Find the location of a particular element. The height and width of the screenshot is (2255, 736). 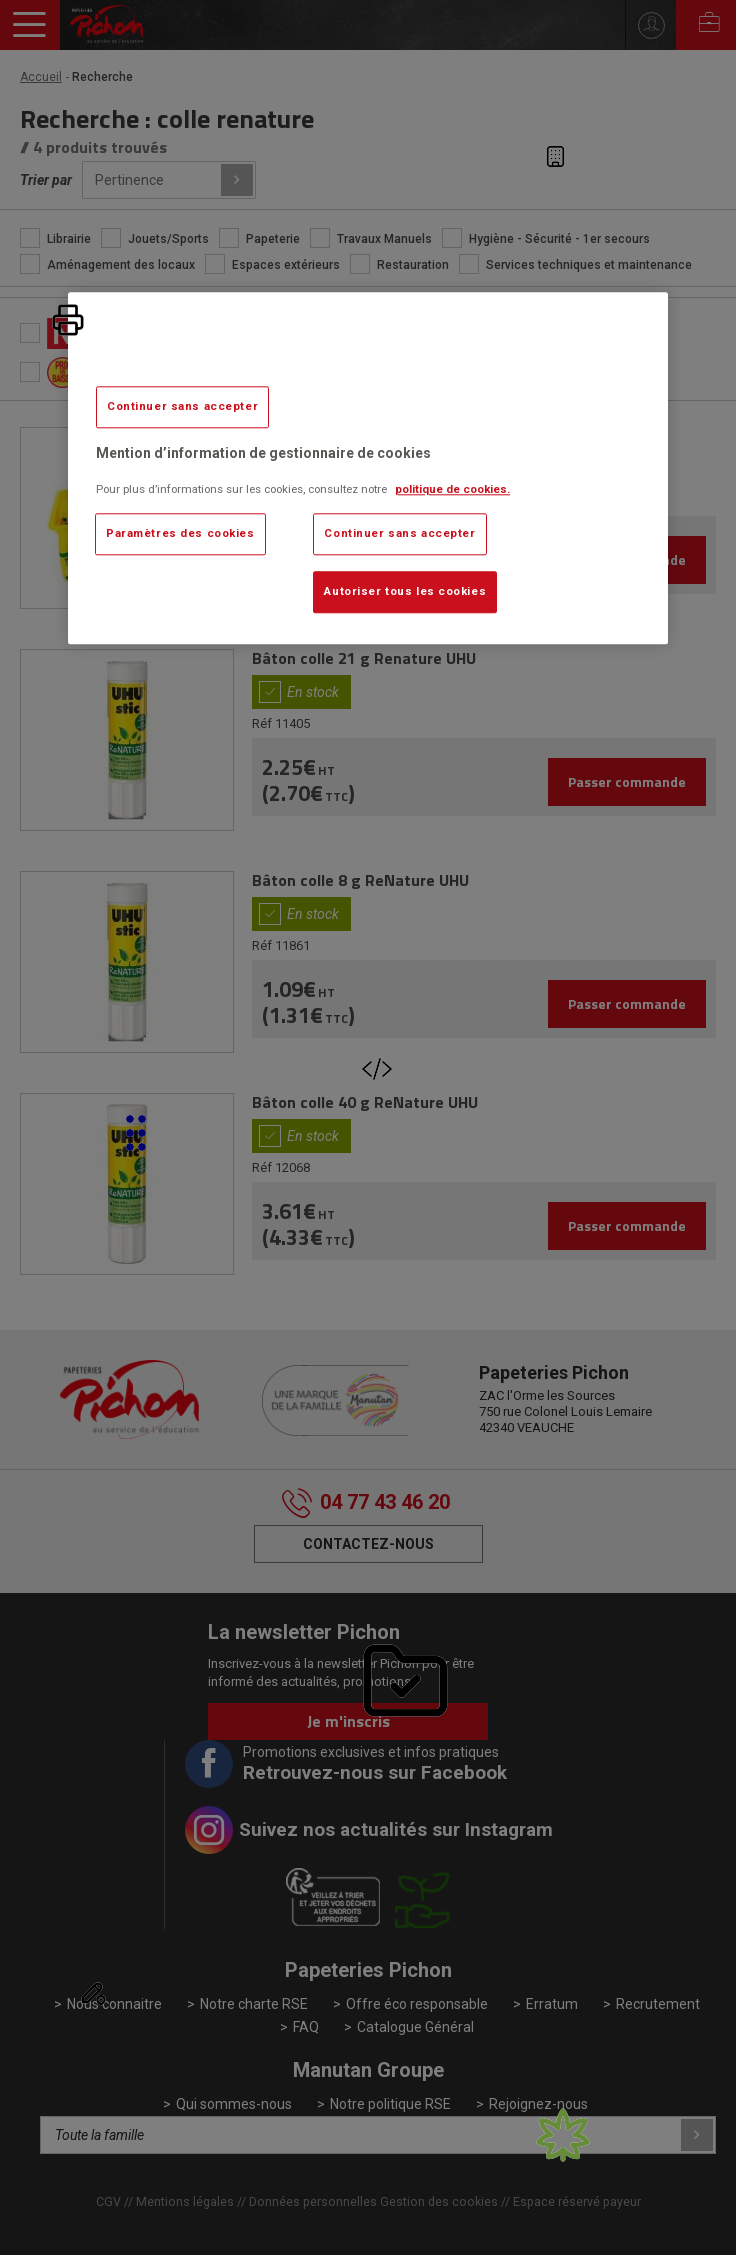

print the current document is located at coordinates (68, 320).